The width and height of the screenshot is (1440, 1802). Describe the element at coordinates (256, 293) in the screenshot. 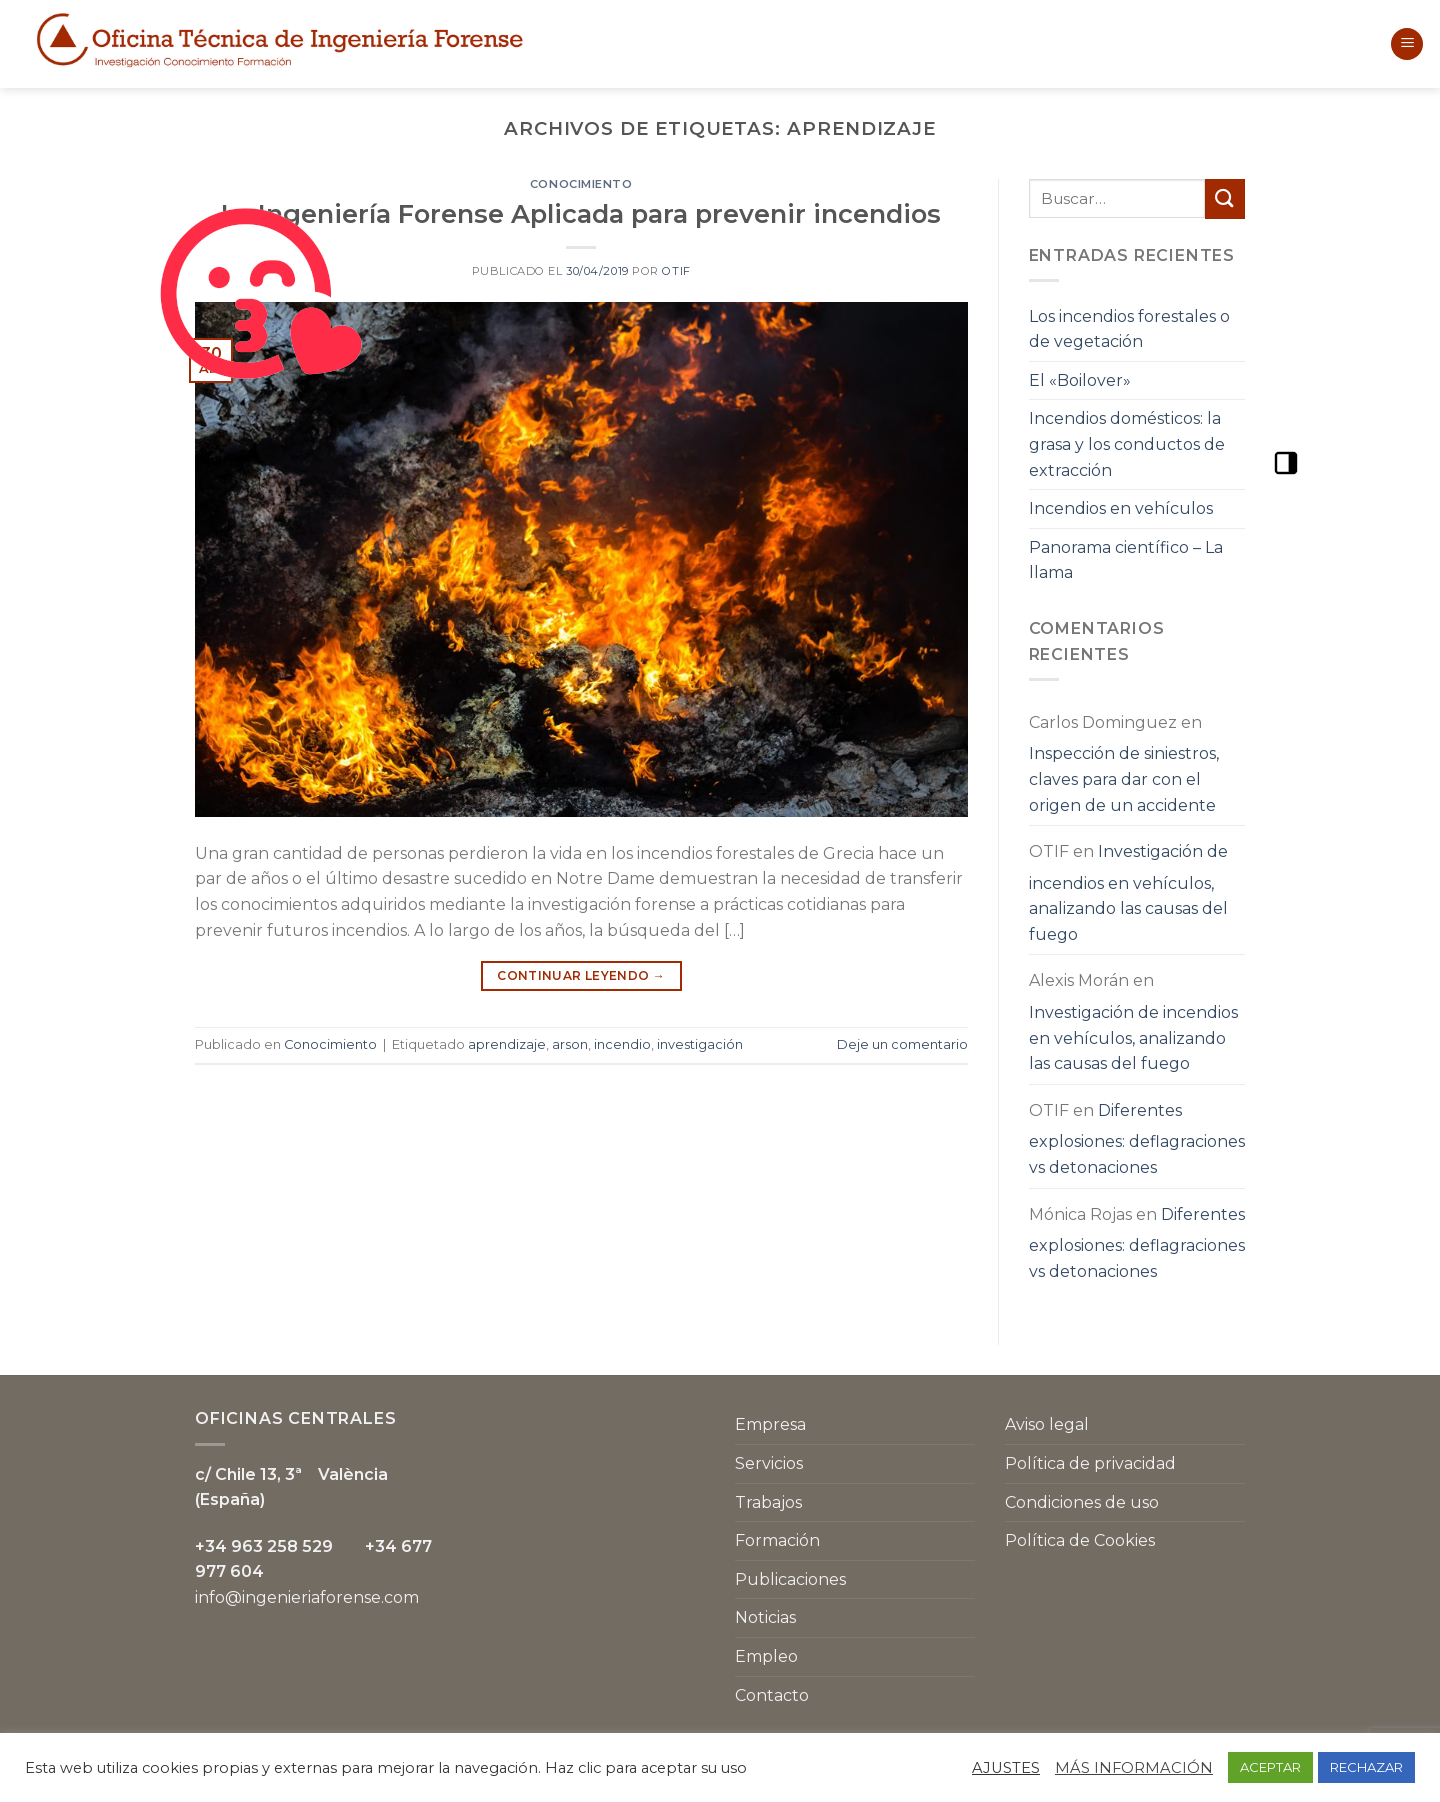

I see `send a kiss or flirty reaction` at that location.